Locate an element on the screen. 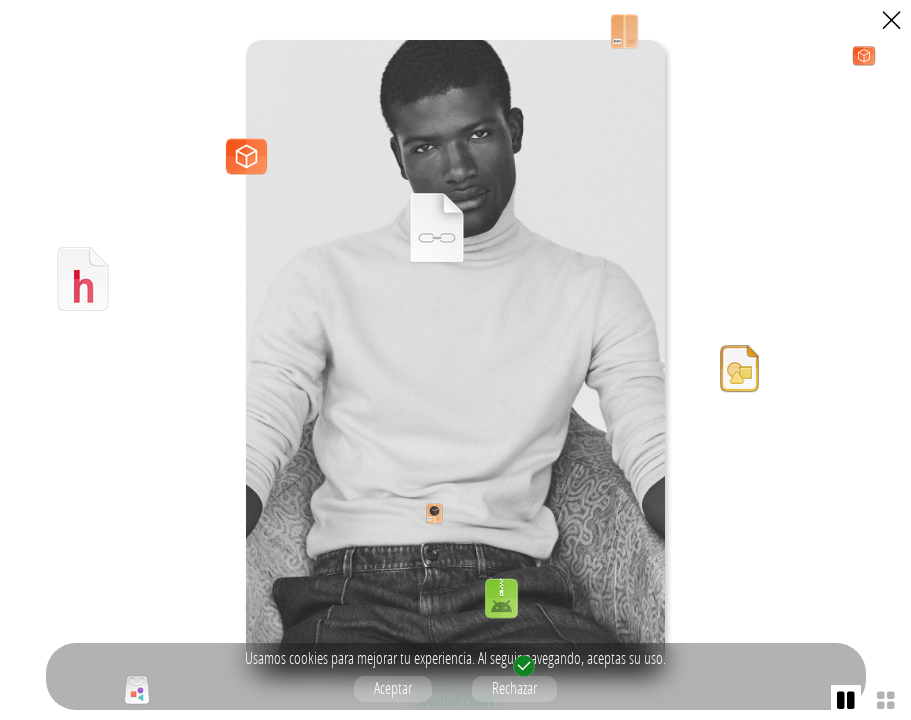 Image resolution: width=911 pixels, height=720 pixels. package manager is processing or waiting is located at coordinates (434, 513).